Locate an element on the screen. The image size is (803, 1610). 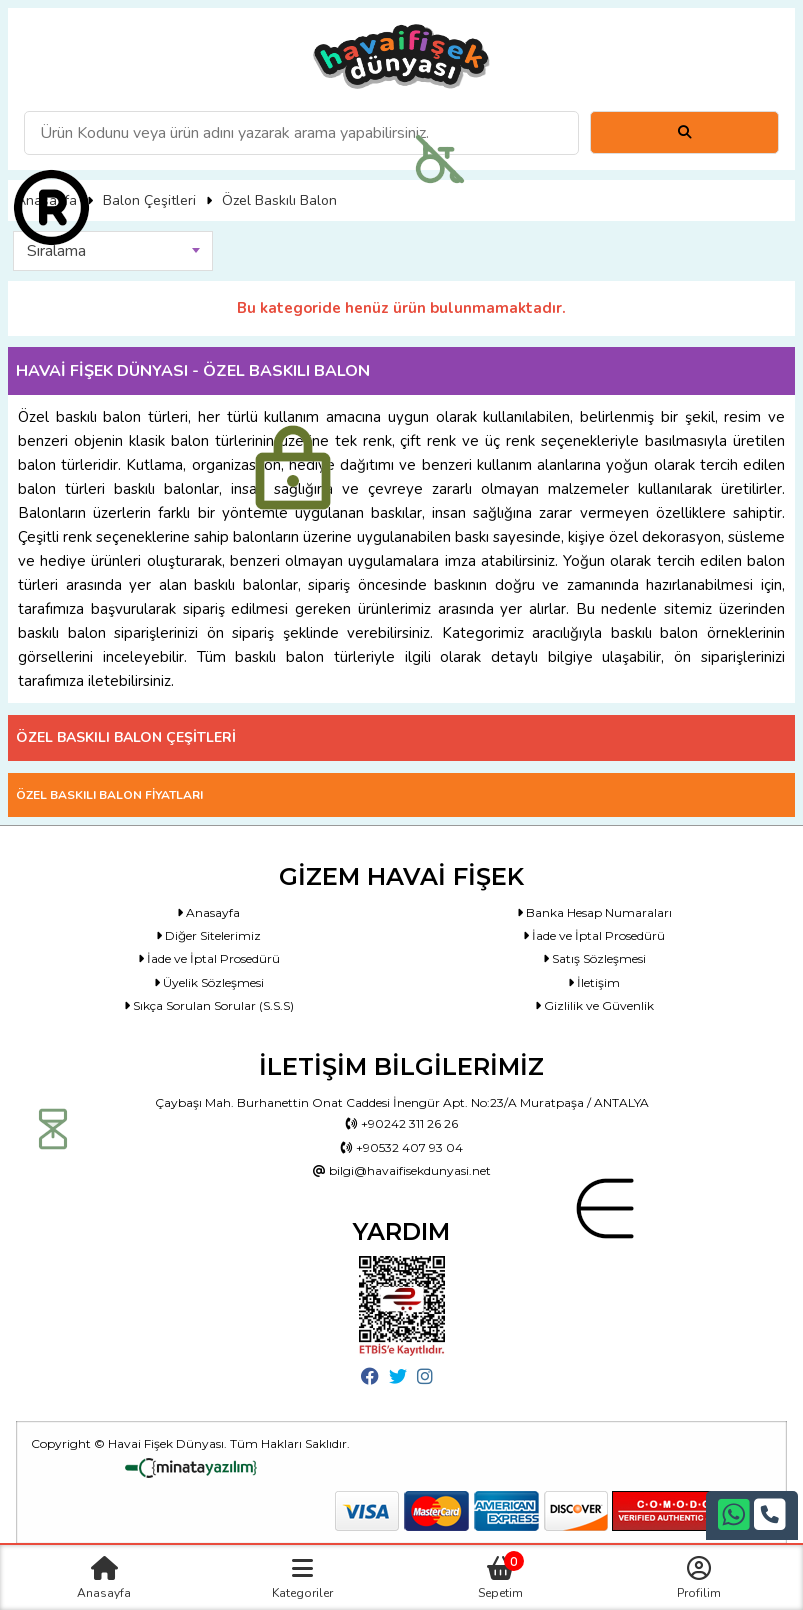
lock or secure this item is located at coordinates (293, 472).